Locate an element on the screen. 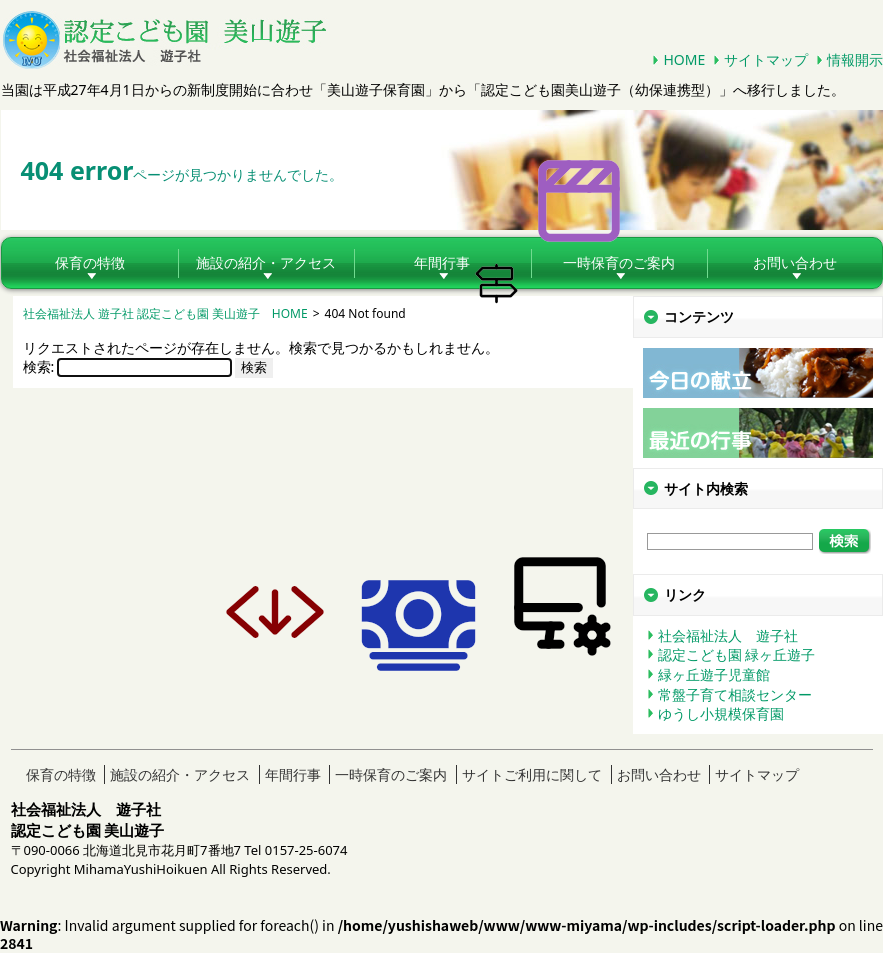 This screenshot has height=953, width=883. freeze the top row in a spreadsheet is located at coordinates (579, 201).